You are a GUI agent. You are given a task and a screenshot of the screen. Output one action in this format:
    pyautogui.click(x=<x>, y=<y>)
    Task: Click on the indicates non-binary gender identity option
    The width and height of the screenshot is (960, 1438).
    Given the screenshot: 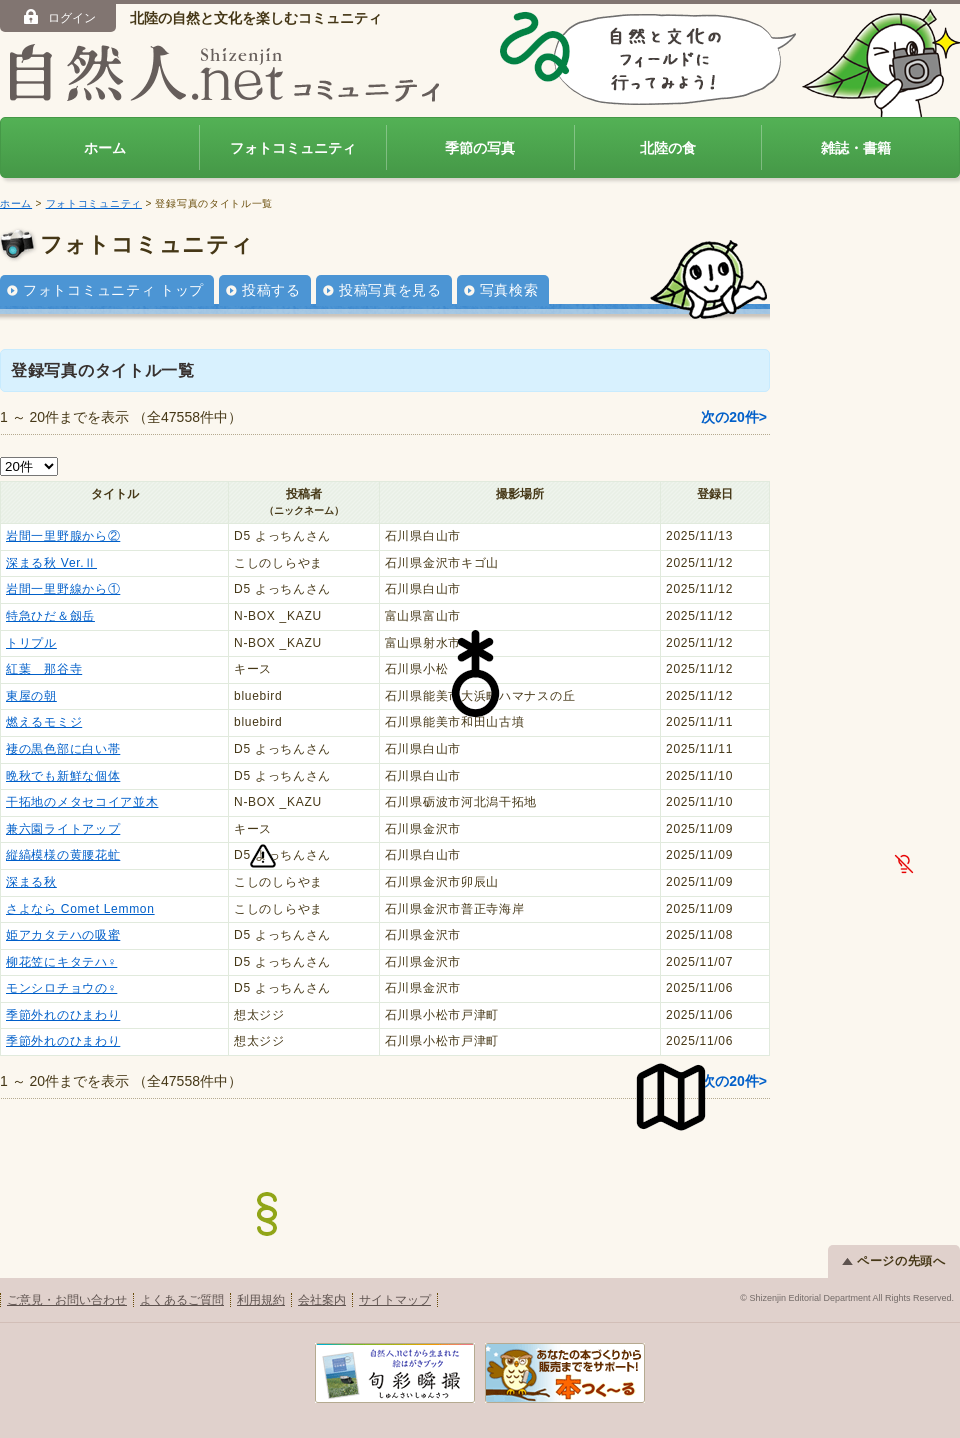 What is the action you would take?
    pyautogui.click(x=475, y=673)
    